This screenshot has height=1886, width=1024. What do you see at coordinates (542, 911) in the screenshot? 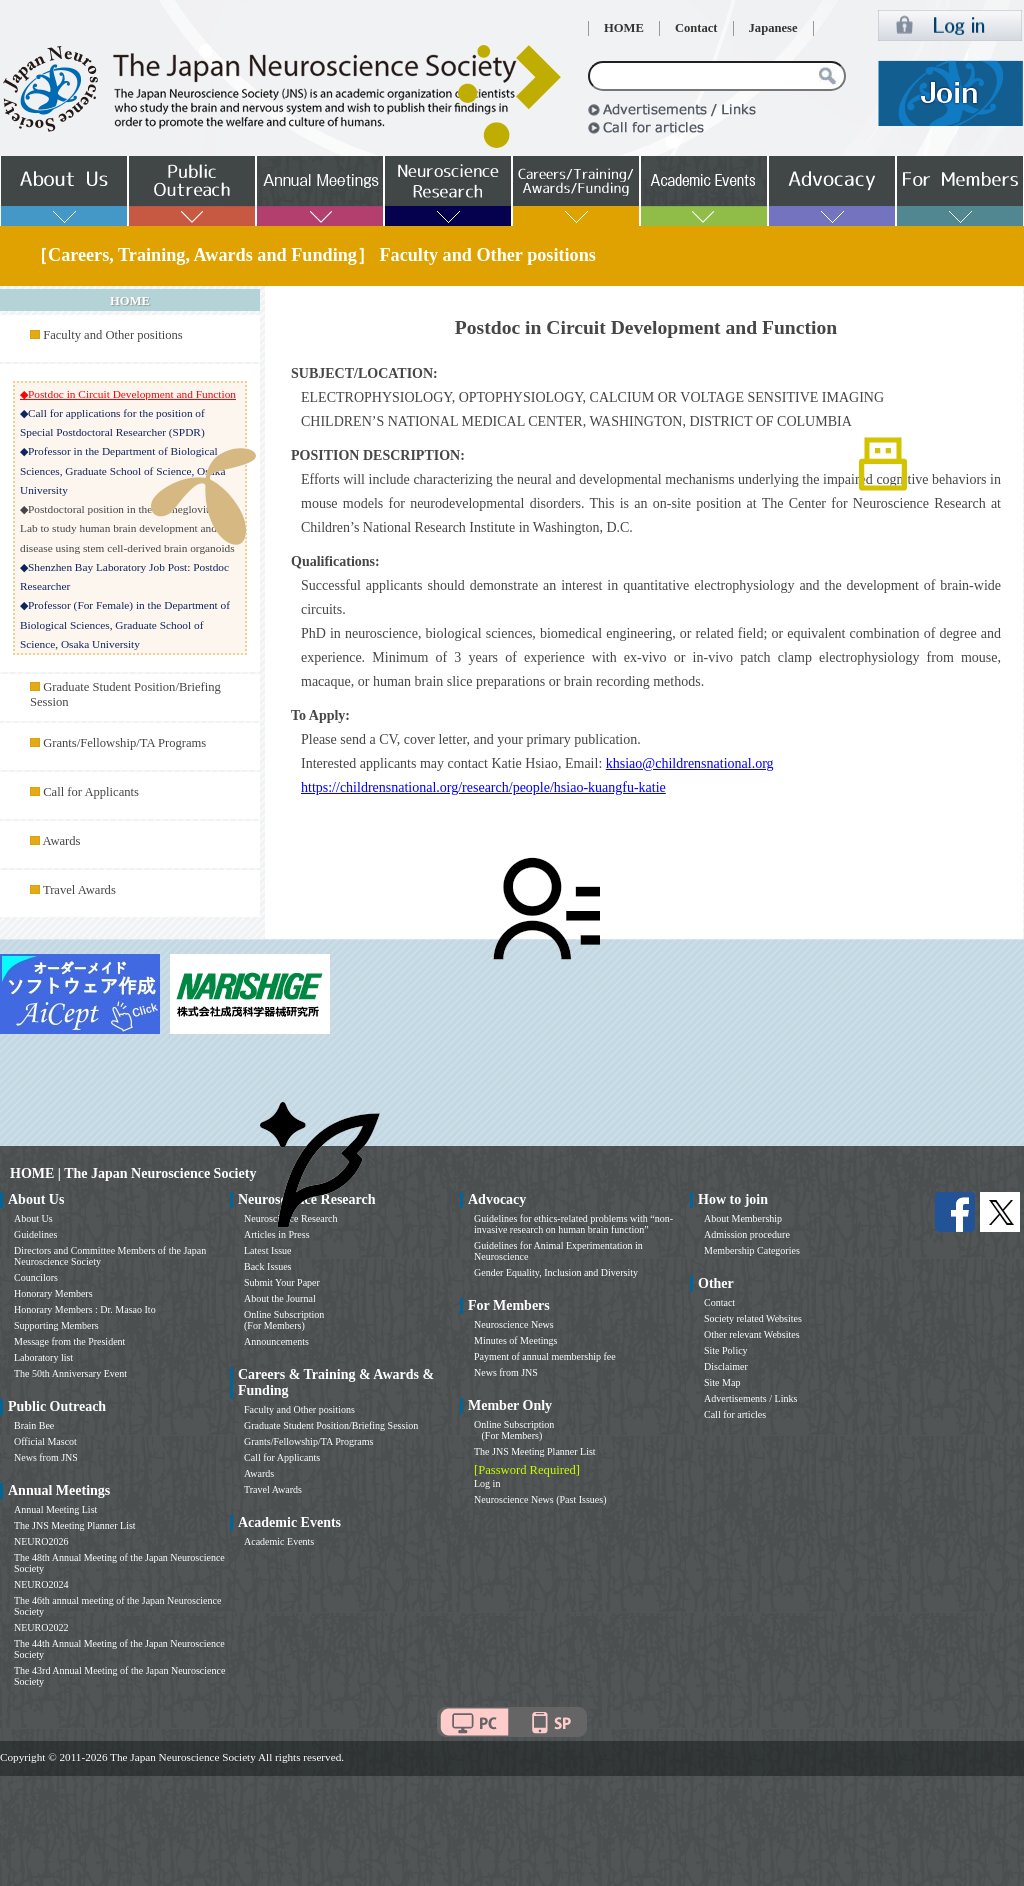
I see `access your contacts list` at bounding box center [542, 911].